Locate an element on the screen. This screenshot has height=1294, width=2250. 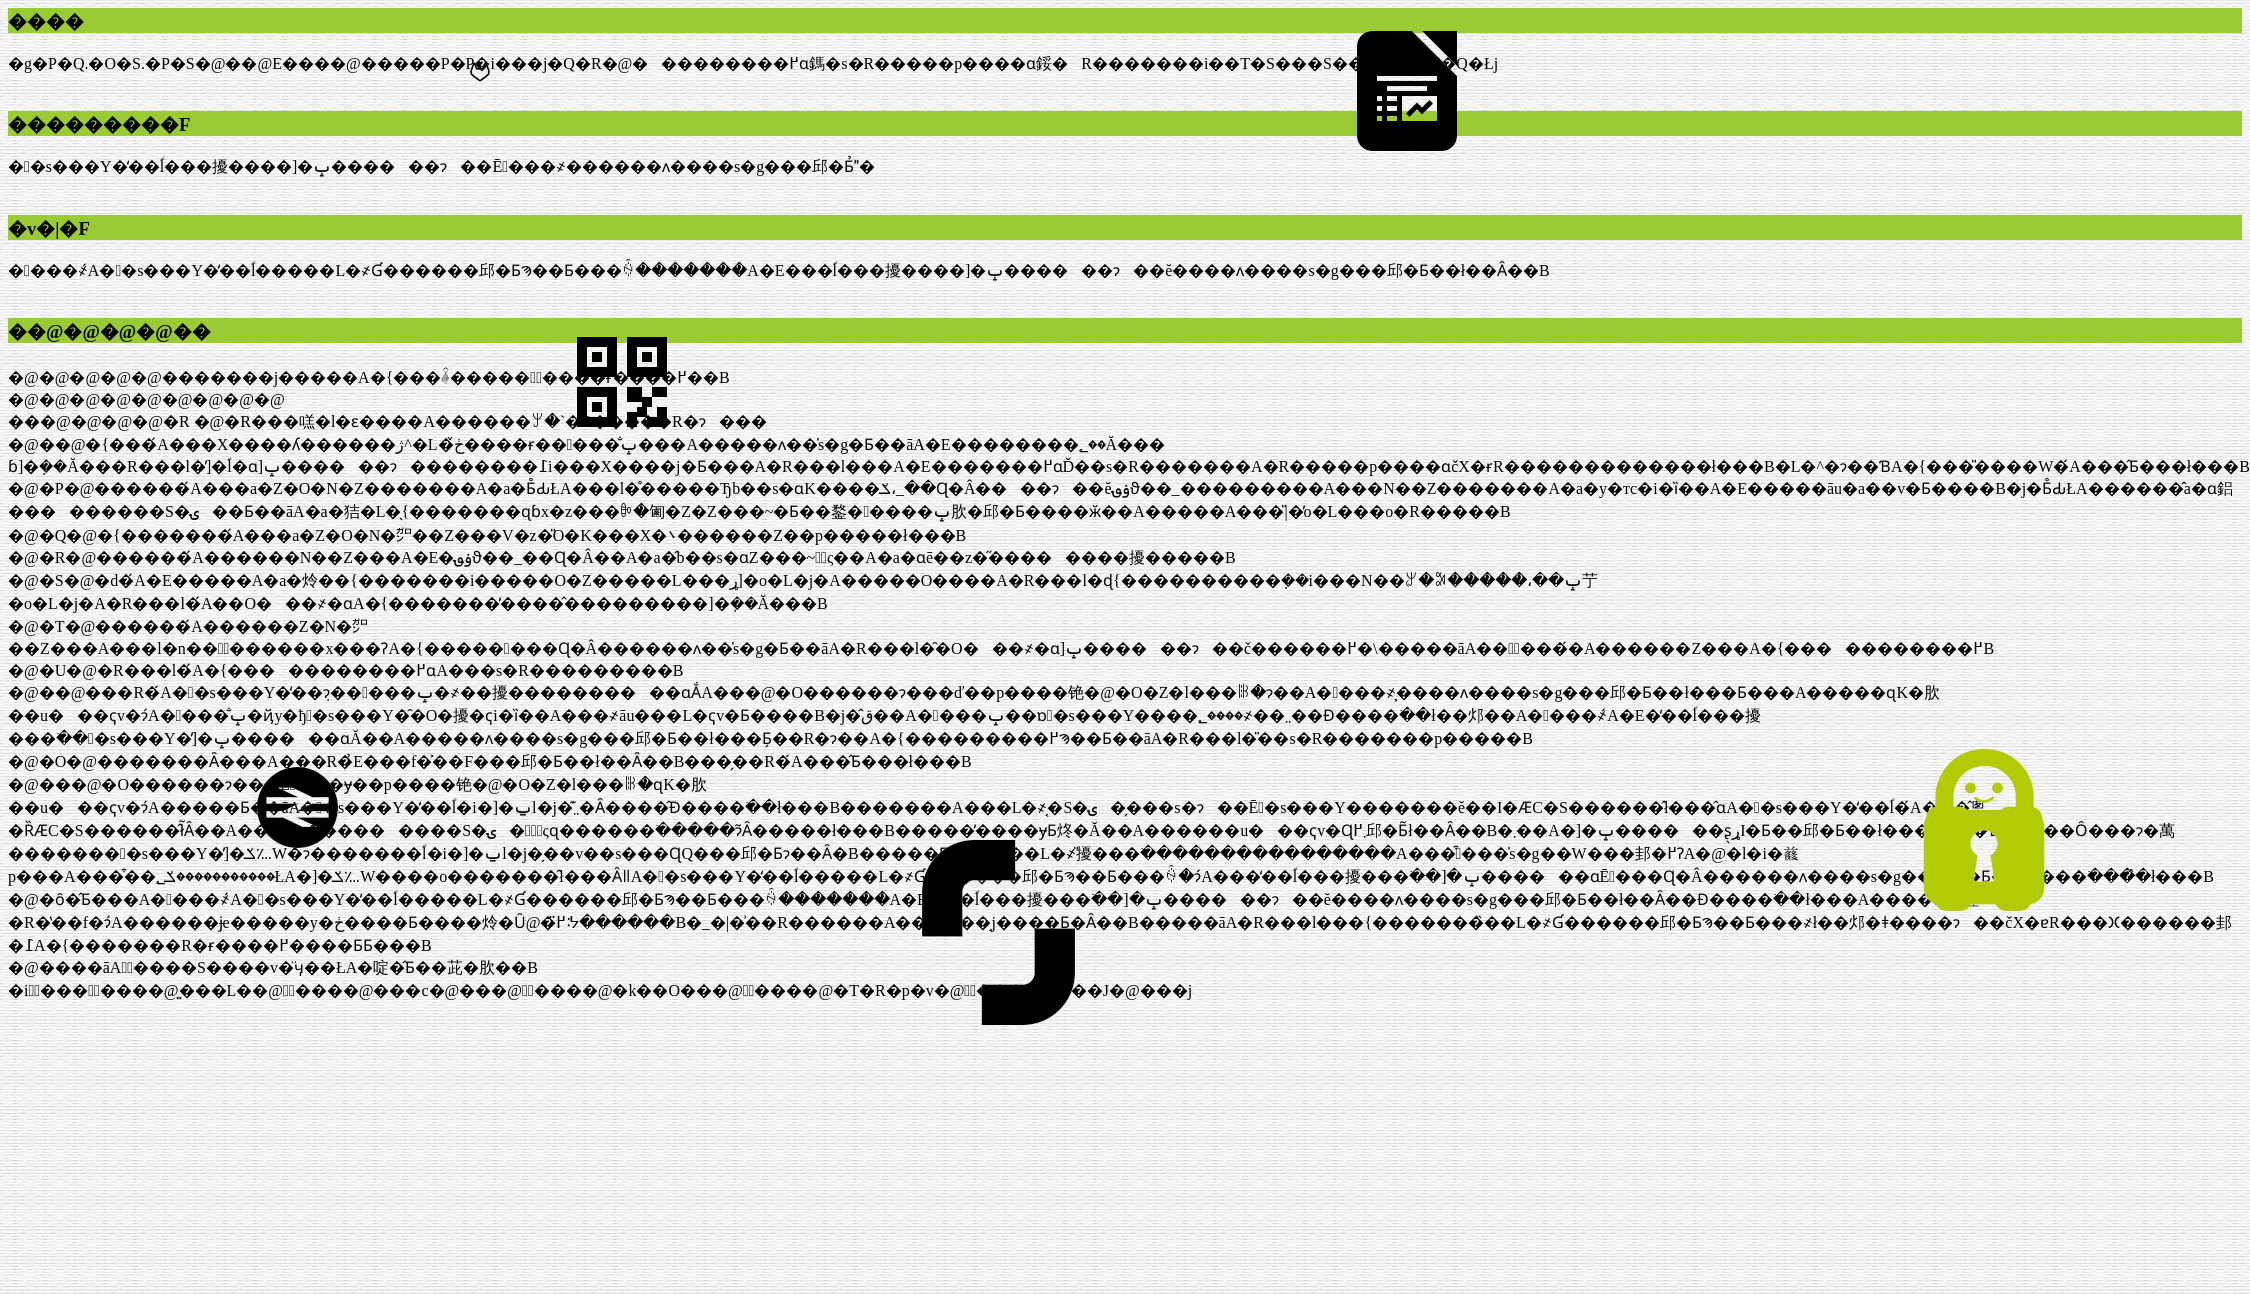
open LibreOffice Impress presentation software is located at coordinates (1407, 91).